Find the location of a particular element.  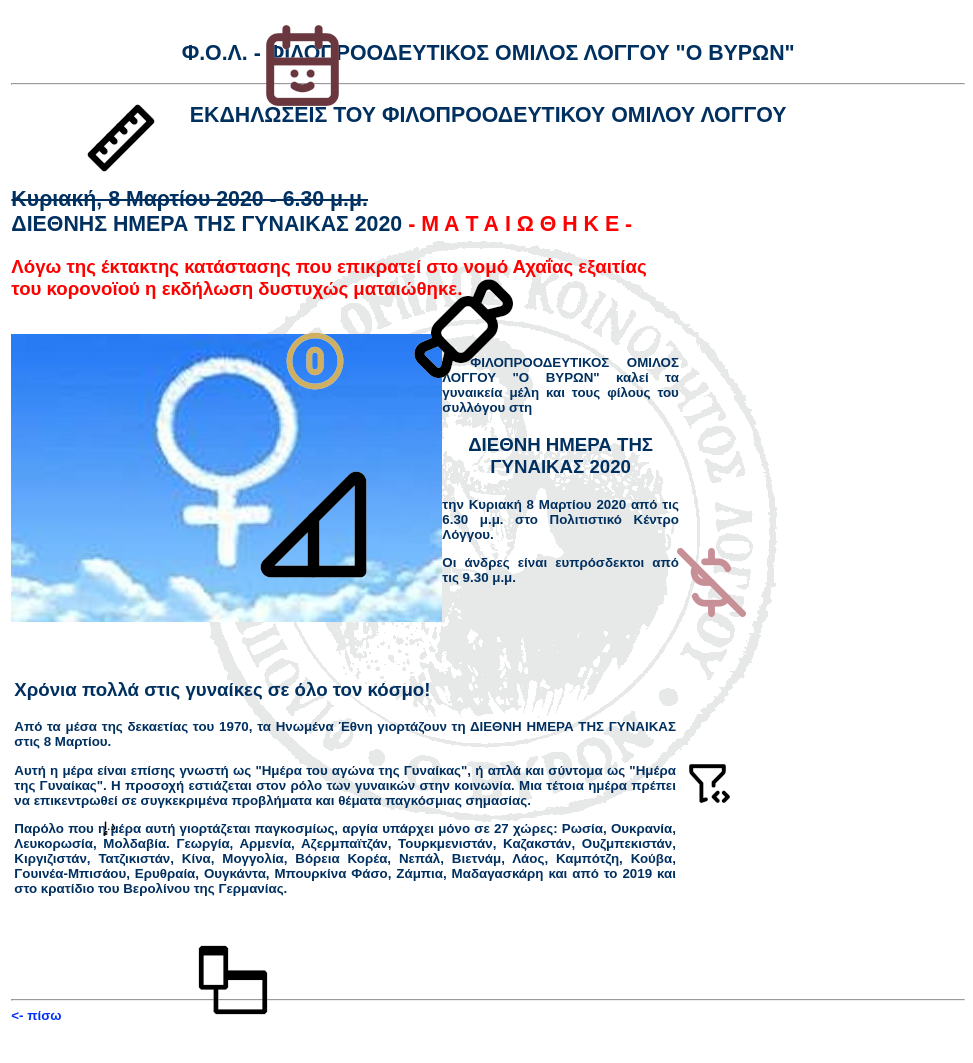

indicates moderate cellular signal strength is located at coordinates (313, 524).